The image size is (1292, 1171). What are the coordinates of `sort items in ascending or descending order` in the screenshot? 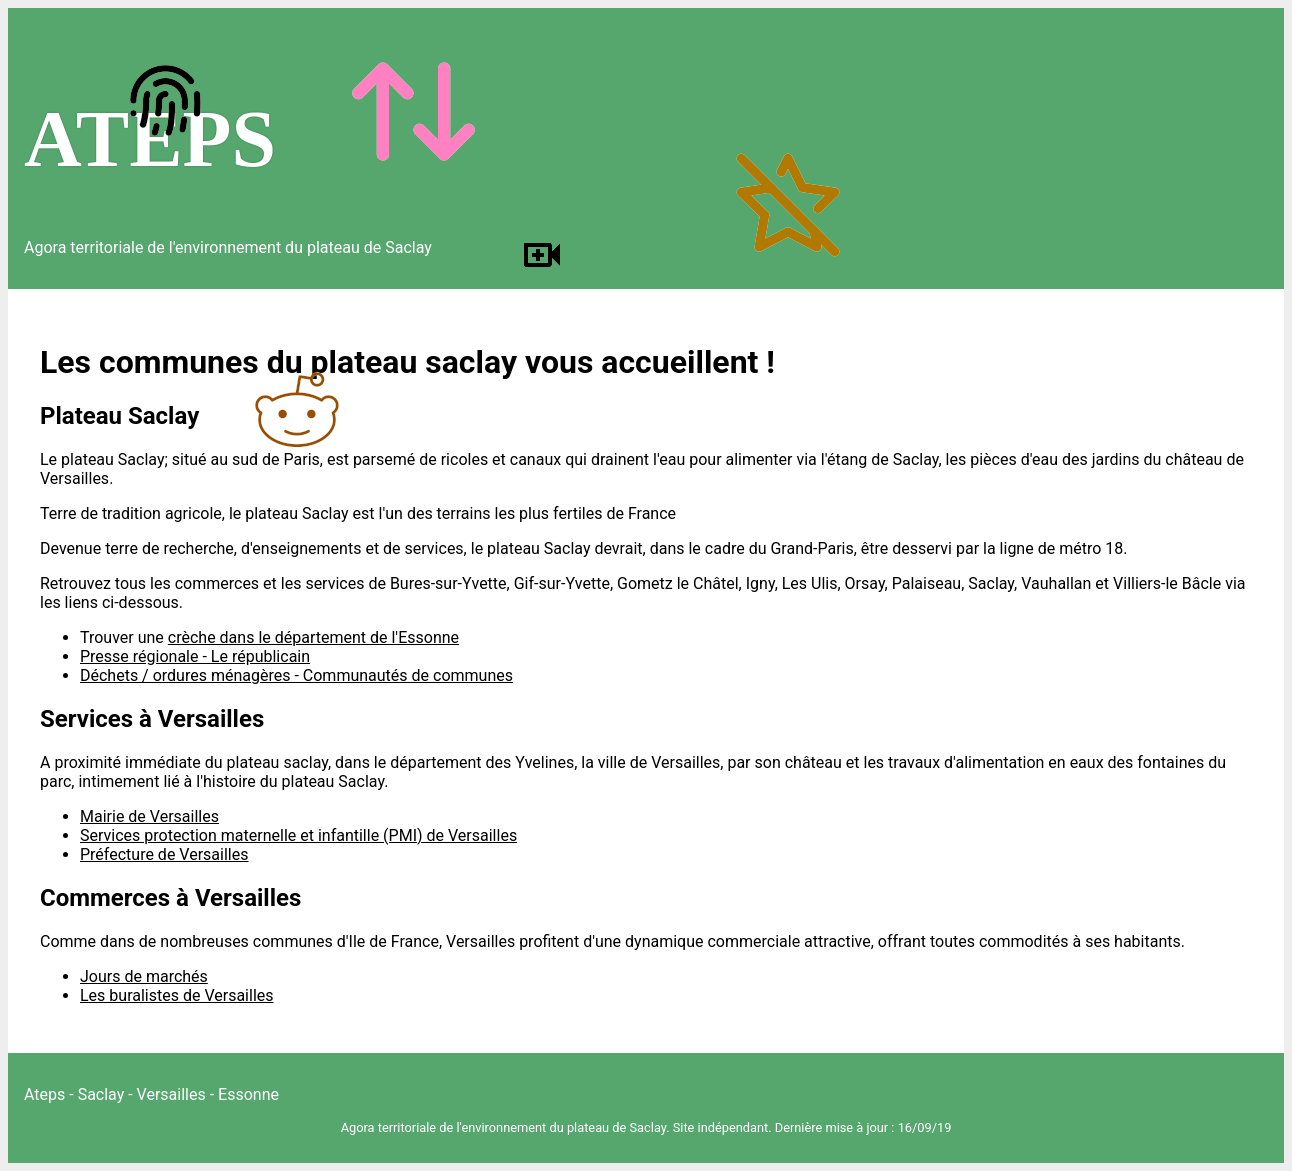 It's located at (413, 111).